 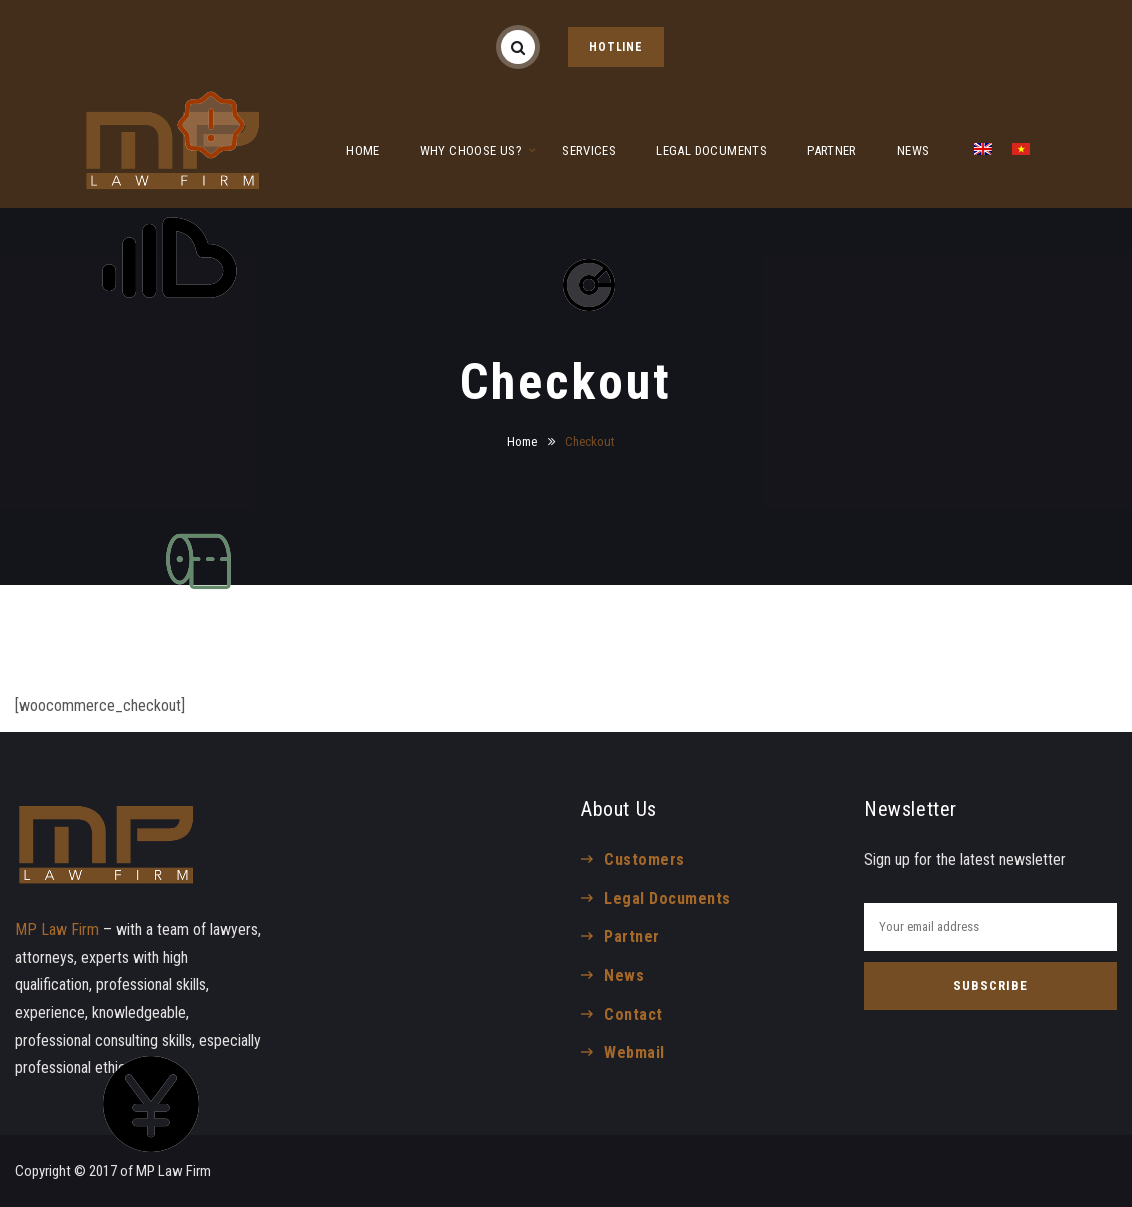 I want to click on open soundcloud, so click(x=169, y=257).